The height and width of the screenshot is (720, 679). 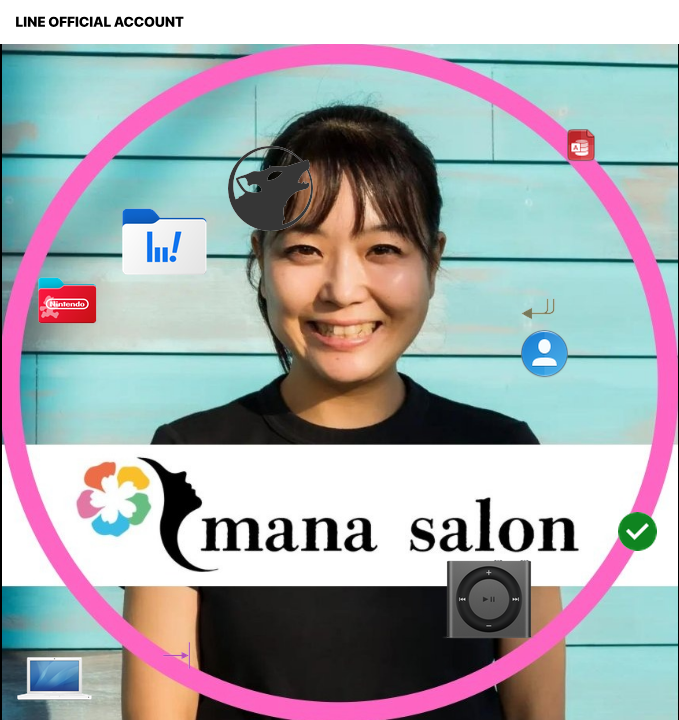 What do you see at coordinates (537, 306) in the screenshot?
I see `reply to all recipients in an email thread` at bounding box center [537, 306].